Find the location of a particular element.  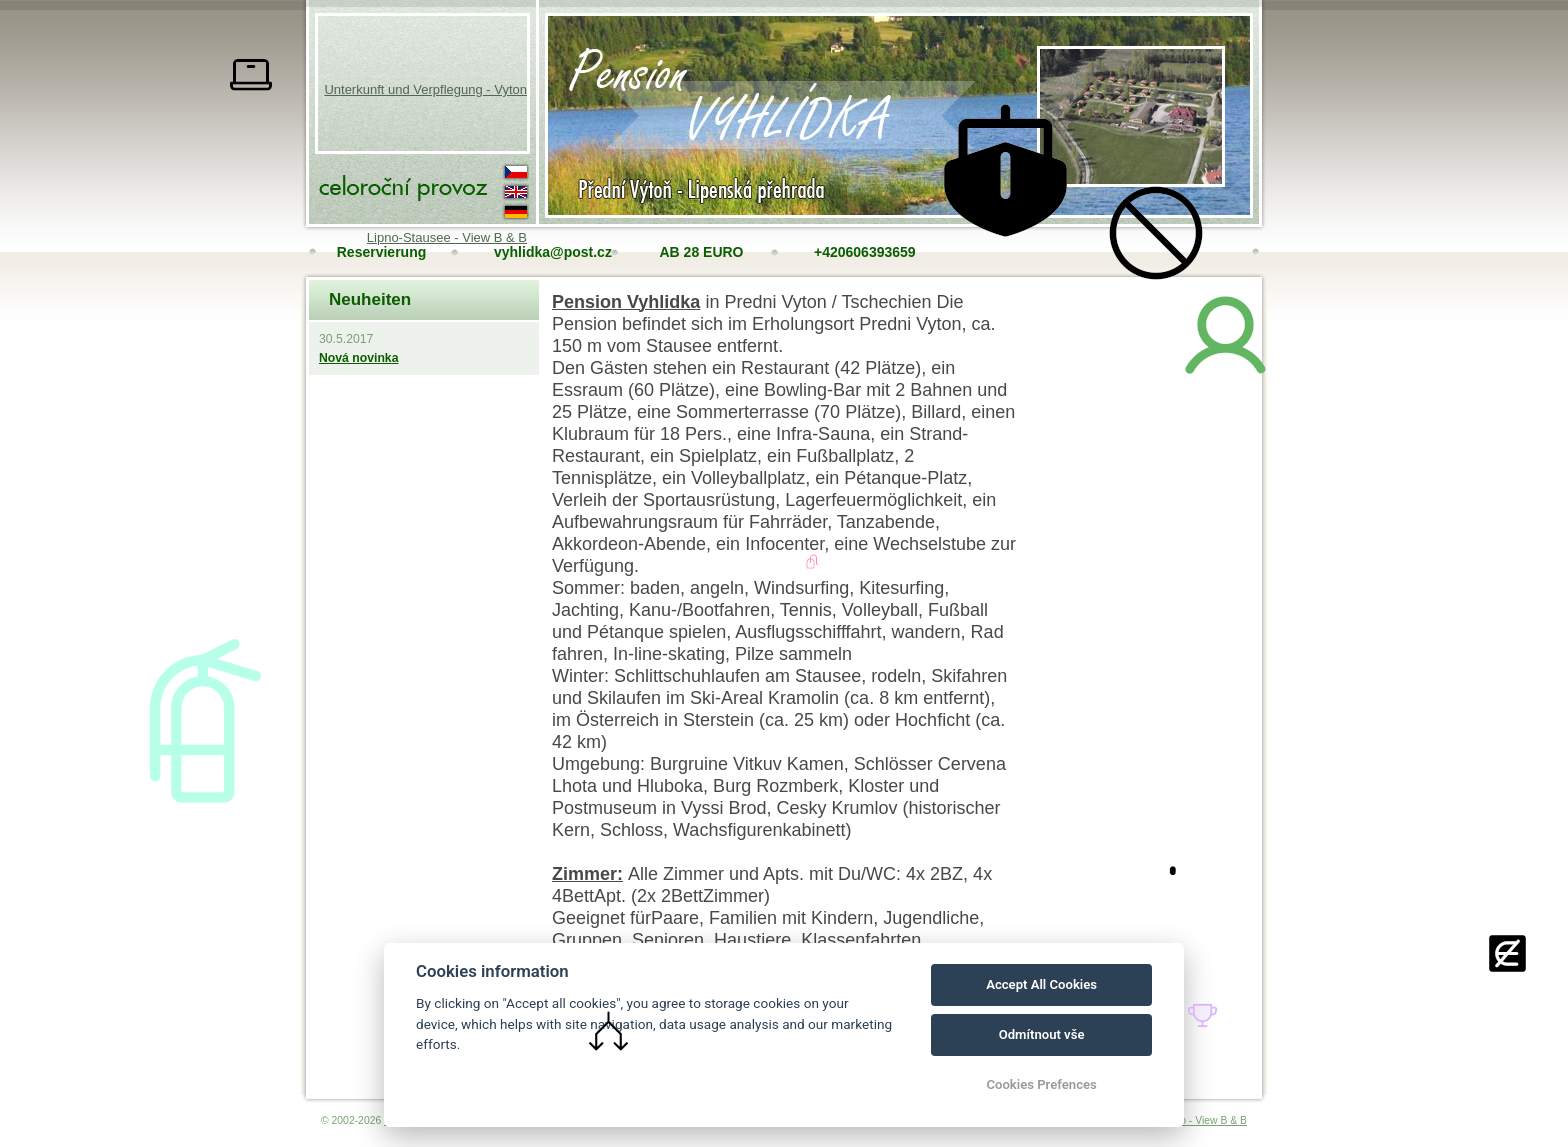

select tea or hot beverage option is located at coordinates (812, 562).